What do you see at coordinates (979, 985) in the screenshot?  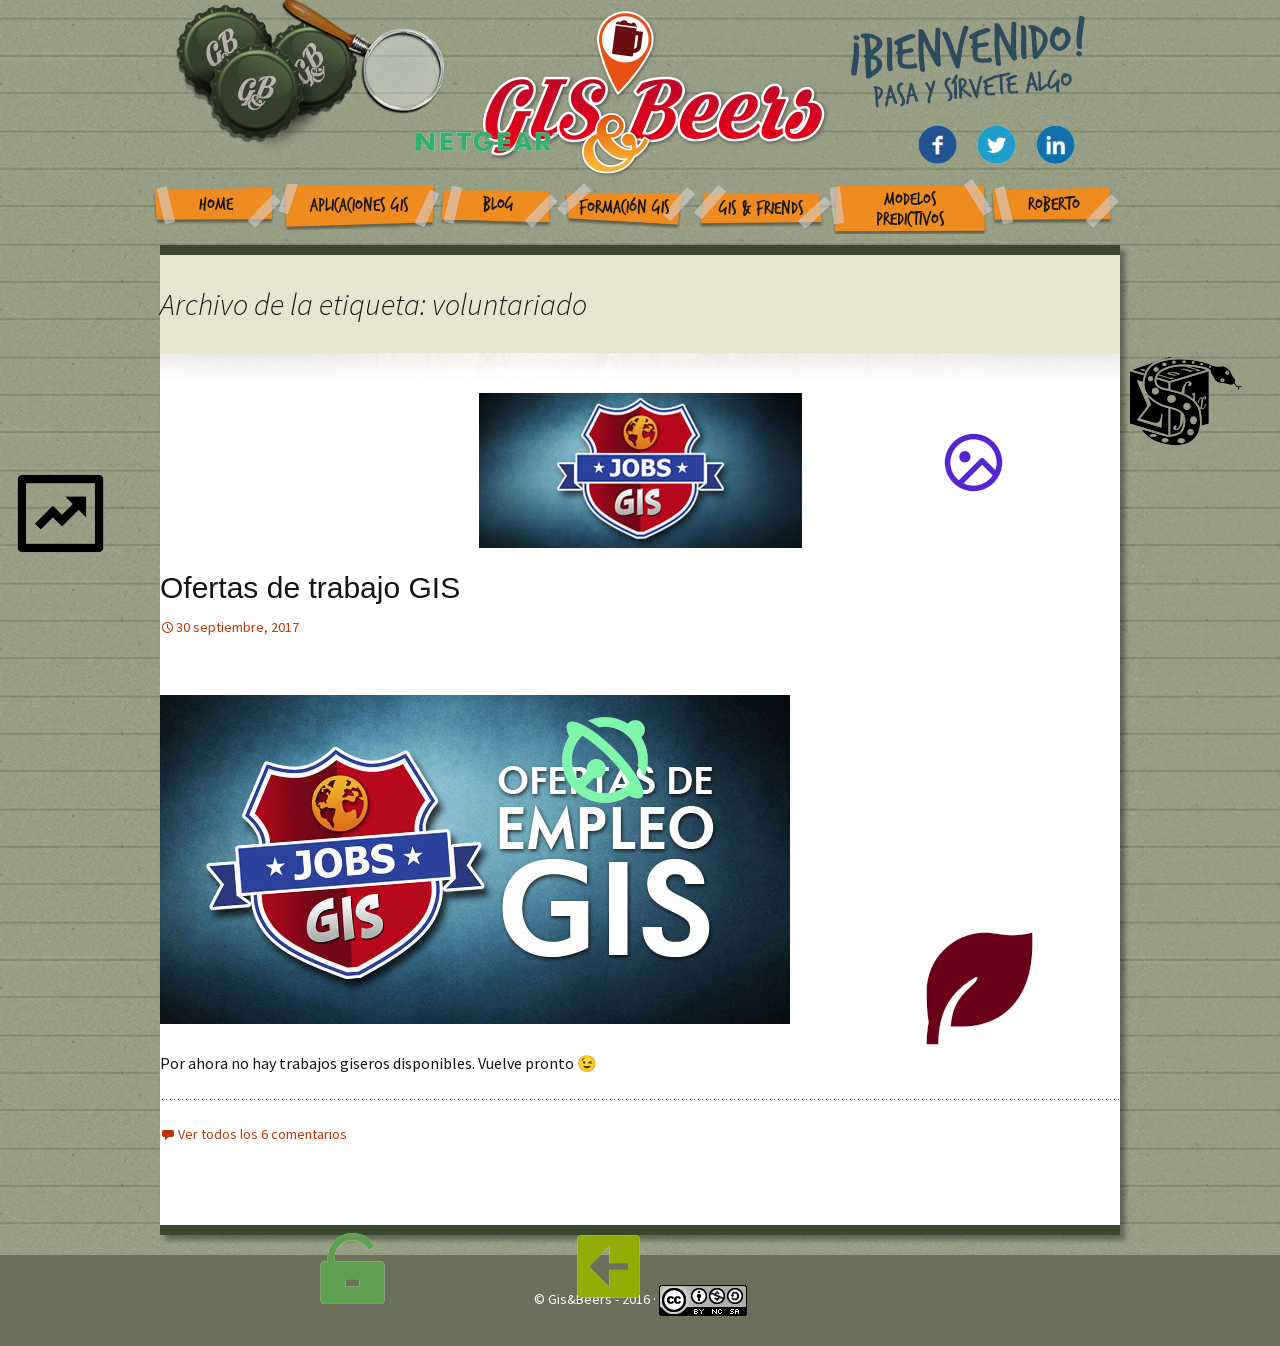 I see `indicates eco-friendly or sustainable option` at bounding box center [979, 985].